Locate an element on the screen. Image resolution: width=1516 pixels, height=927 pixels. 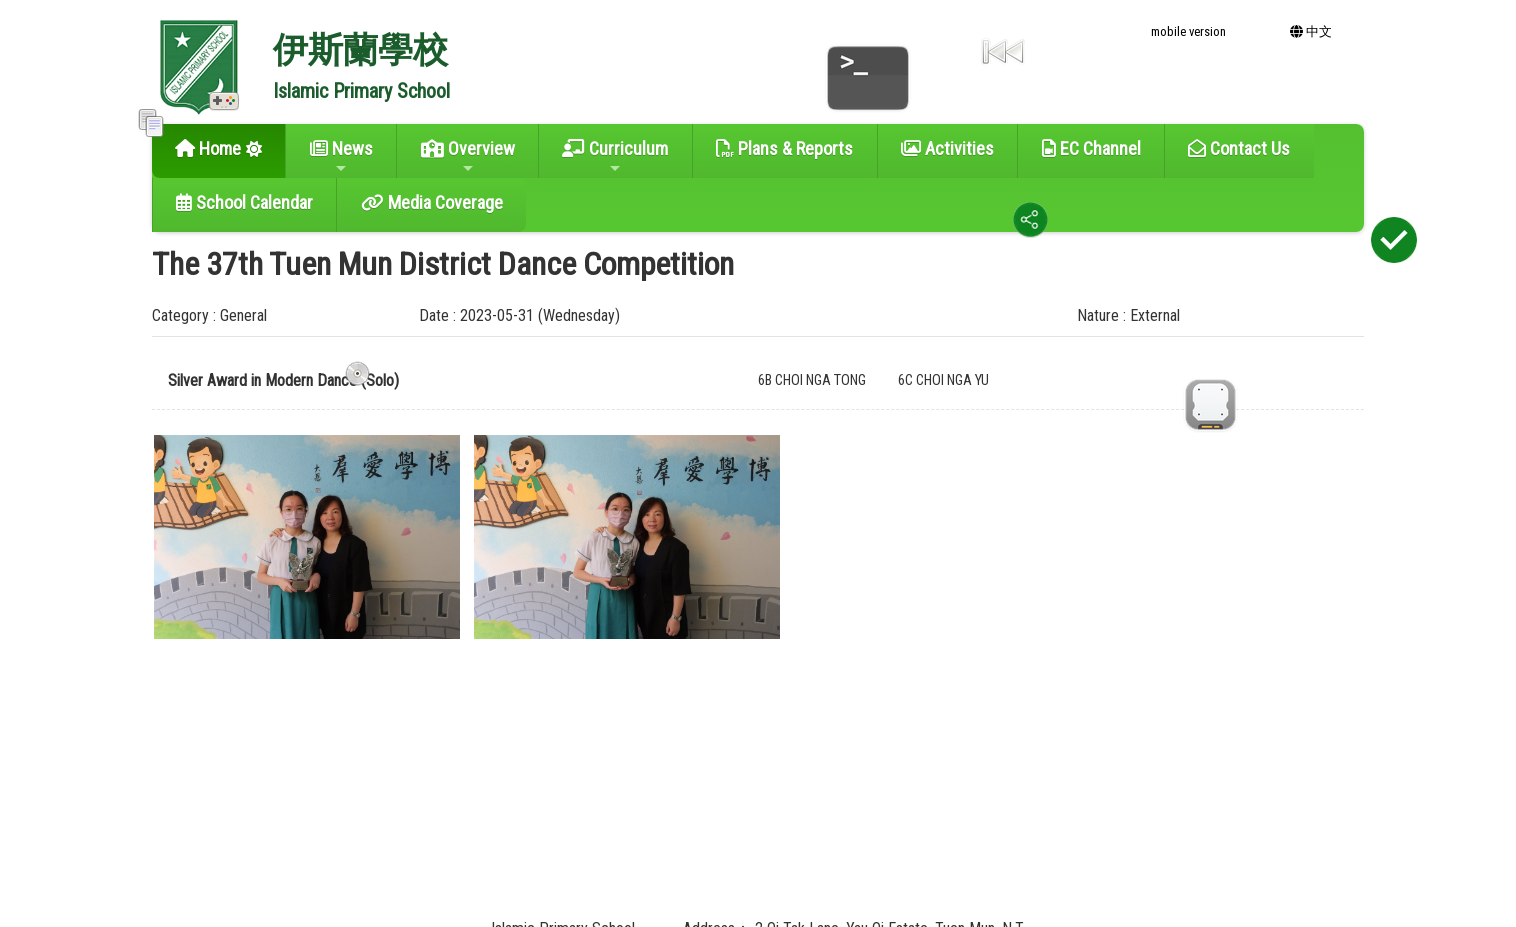
game controller input device detected is located at coordinates (224, 101).